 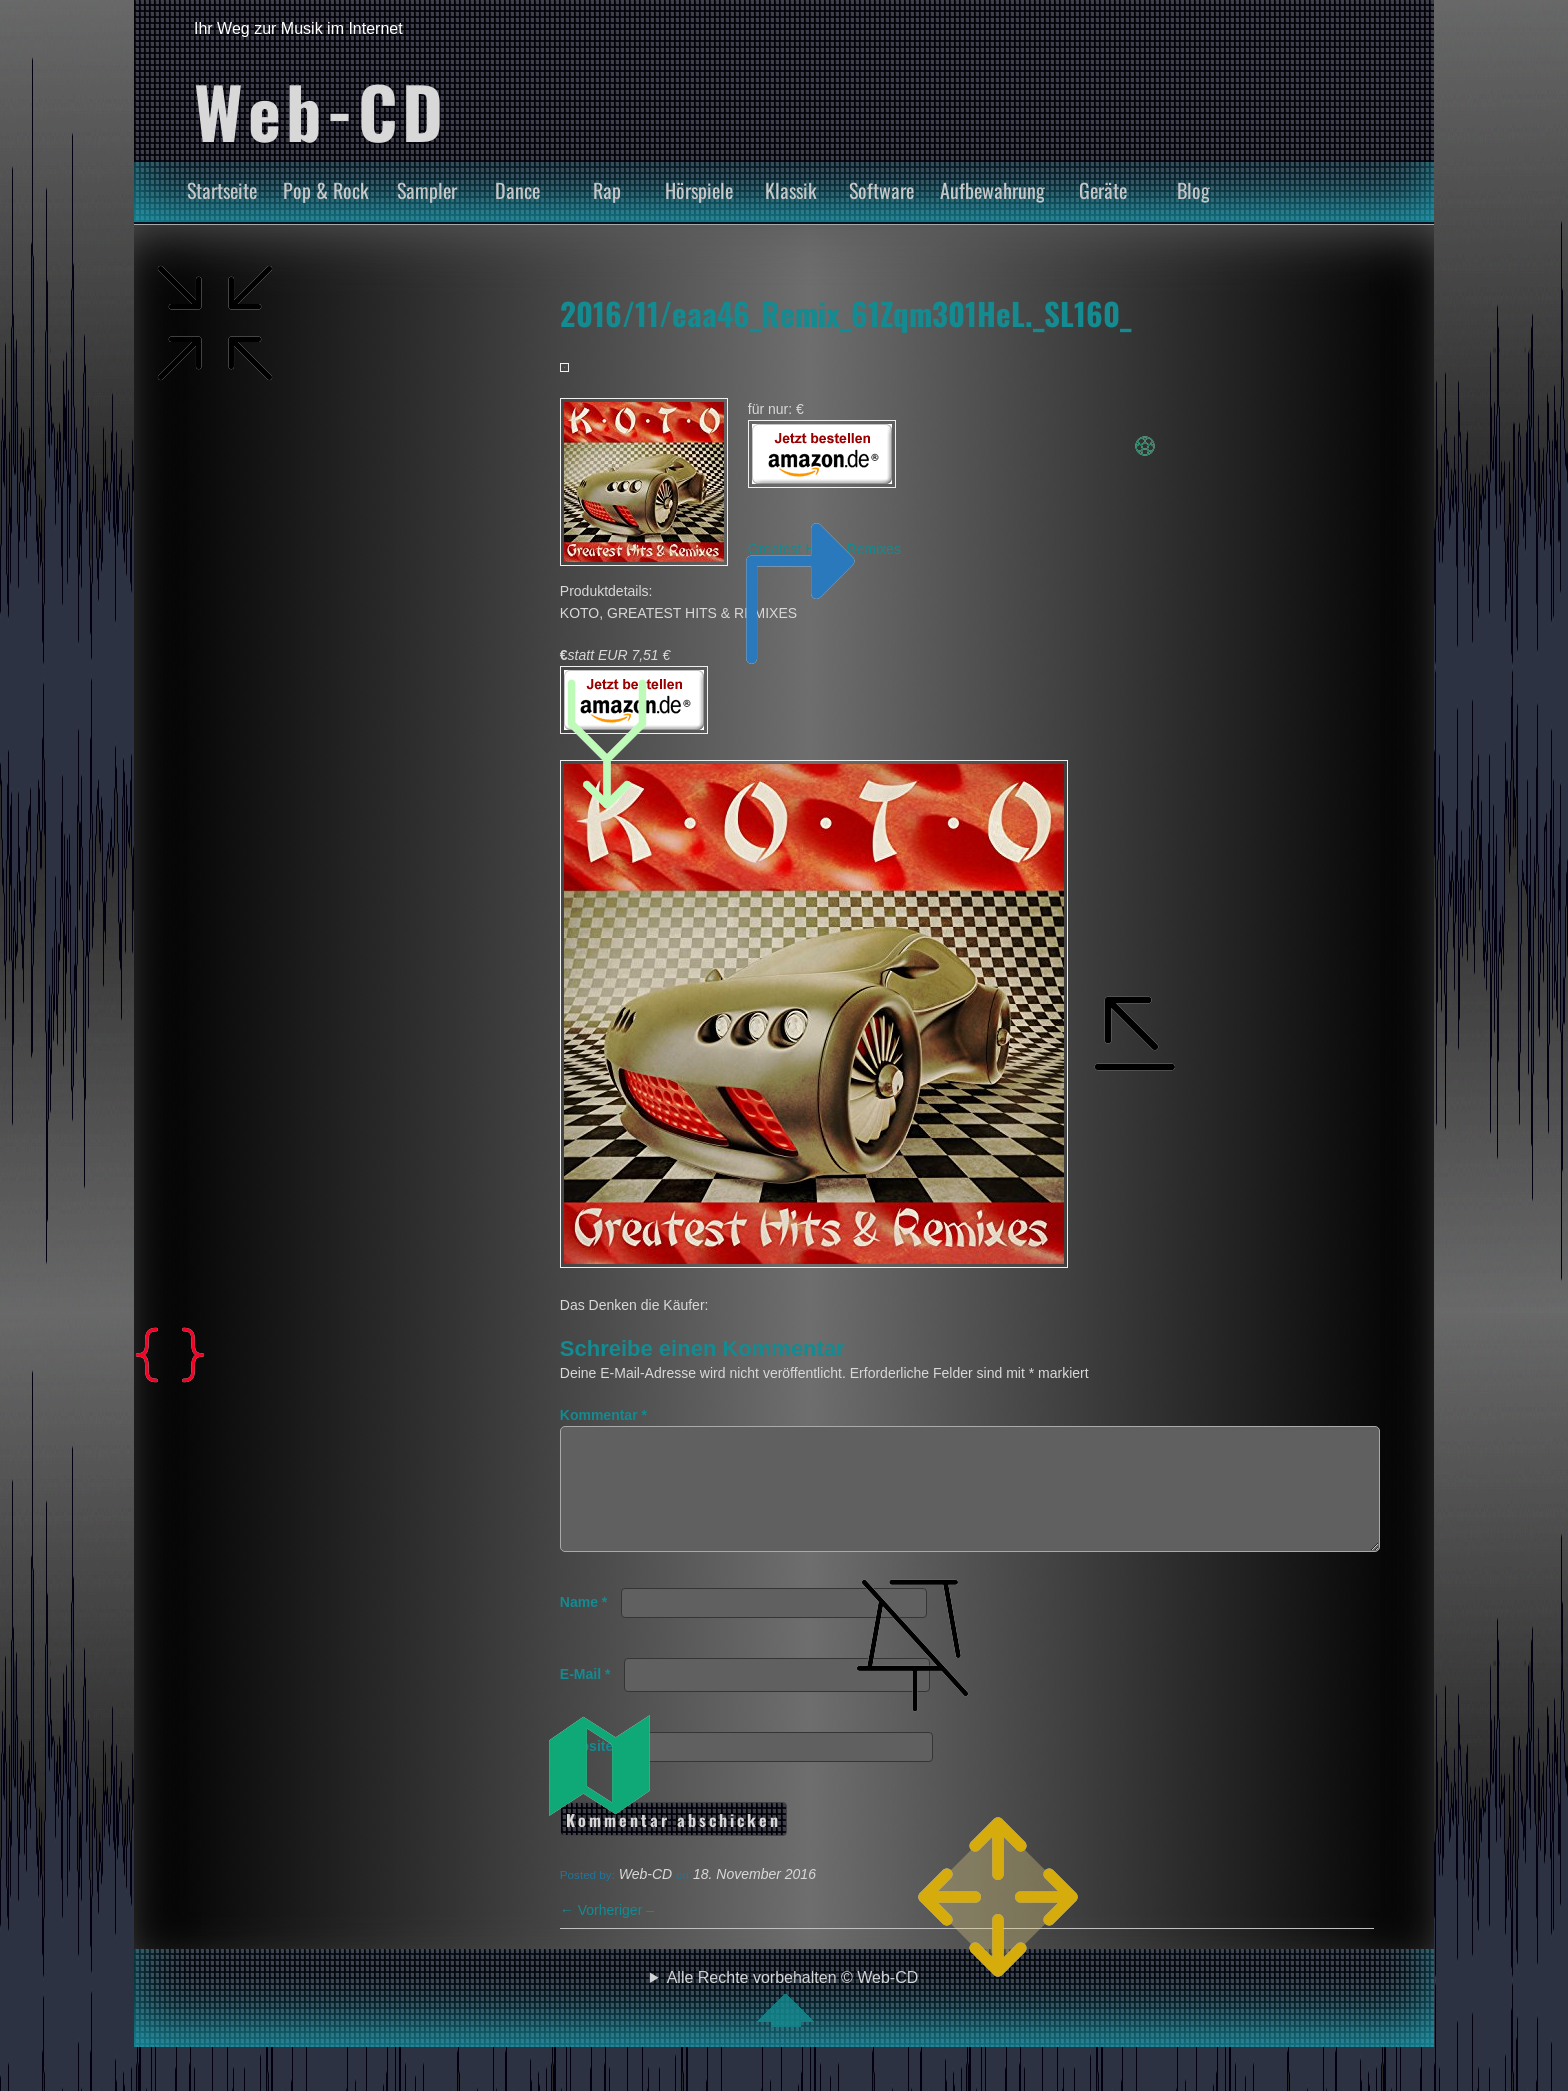 What do you see at coordinates (1131, 1033) in the screenshot?
I see `move to top-left corner` at bounding box center [1131, 1033].